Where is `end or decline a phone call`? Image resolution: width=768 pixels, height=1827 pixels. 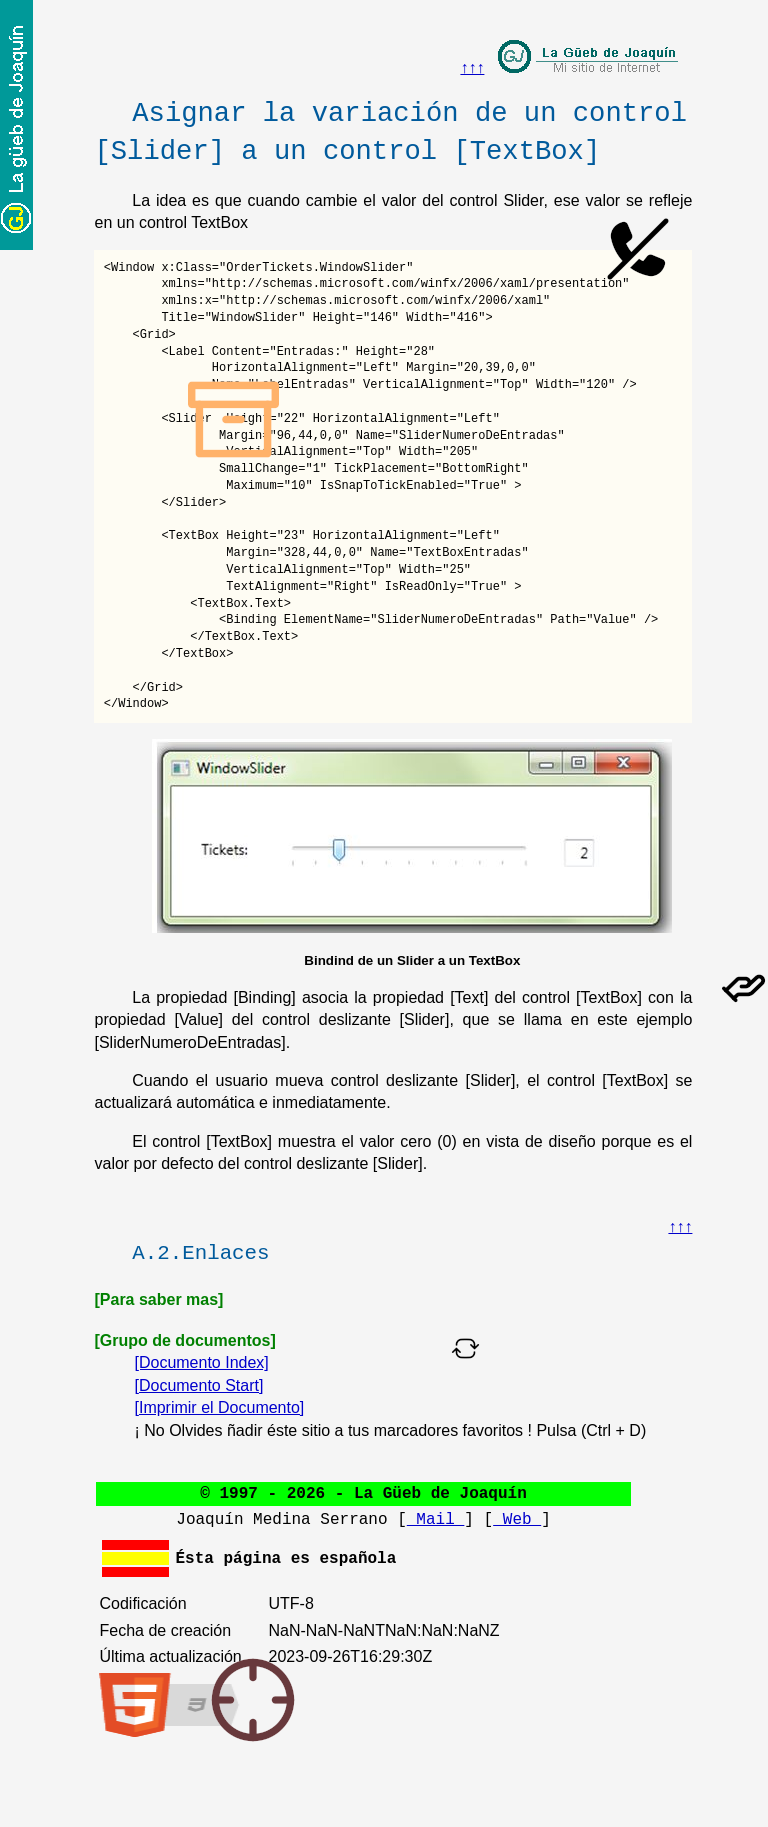 end or decline a phone call is located at coordinates (638, 249).